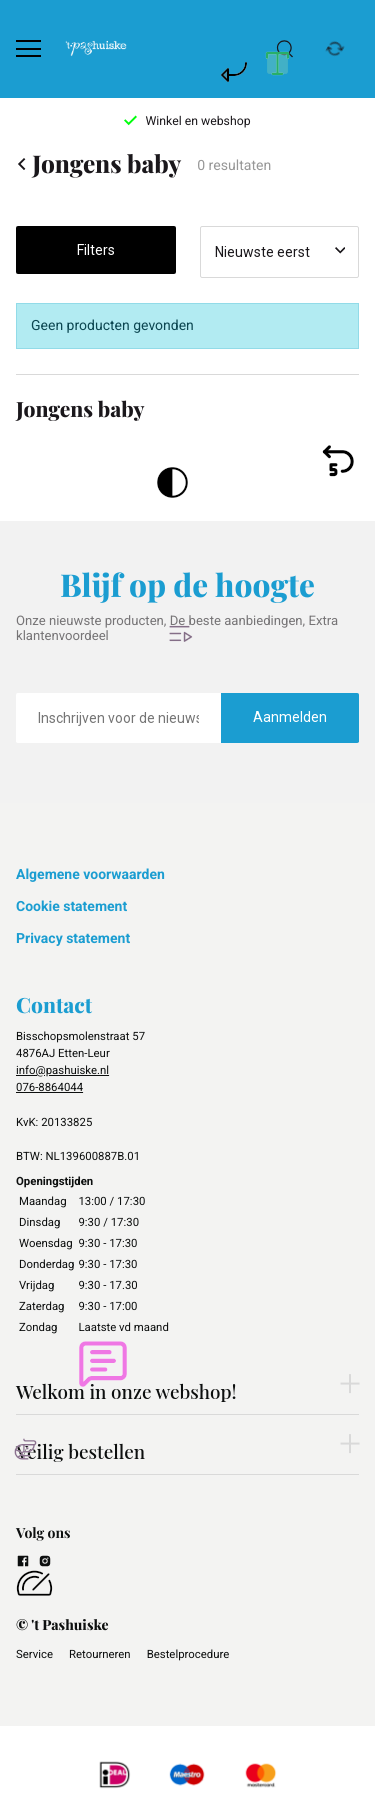  Describe the element at coordinates (34, 1584) in the screenshot. I see `view speed or performance metrics` at that location.